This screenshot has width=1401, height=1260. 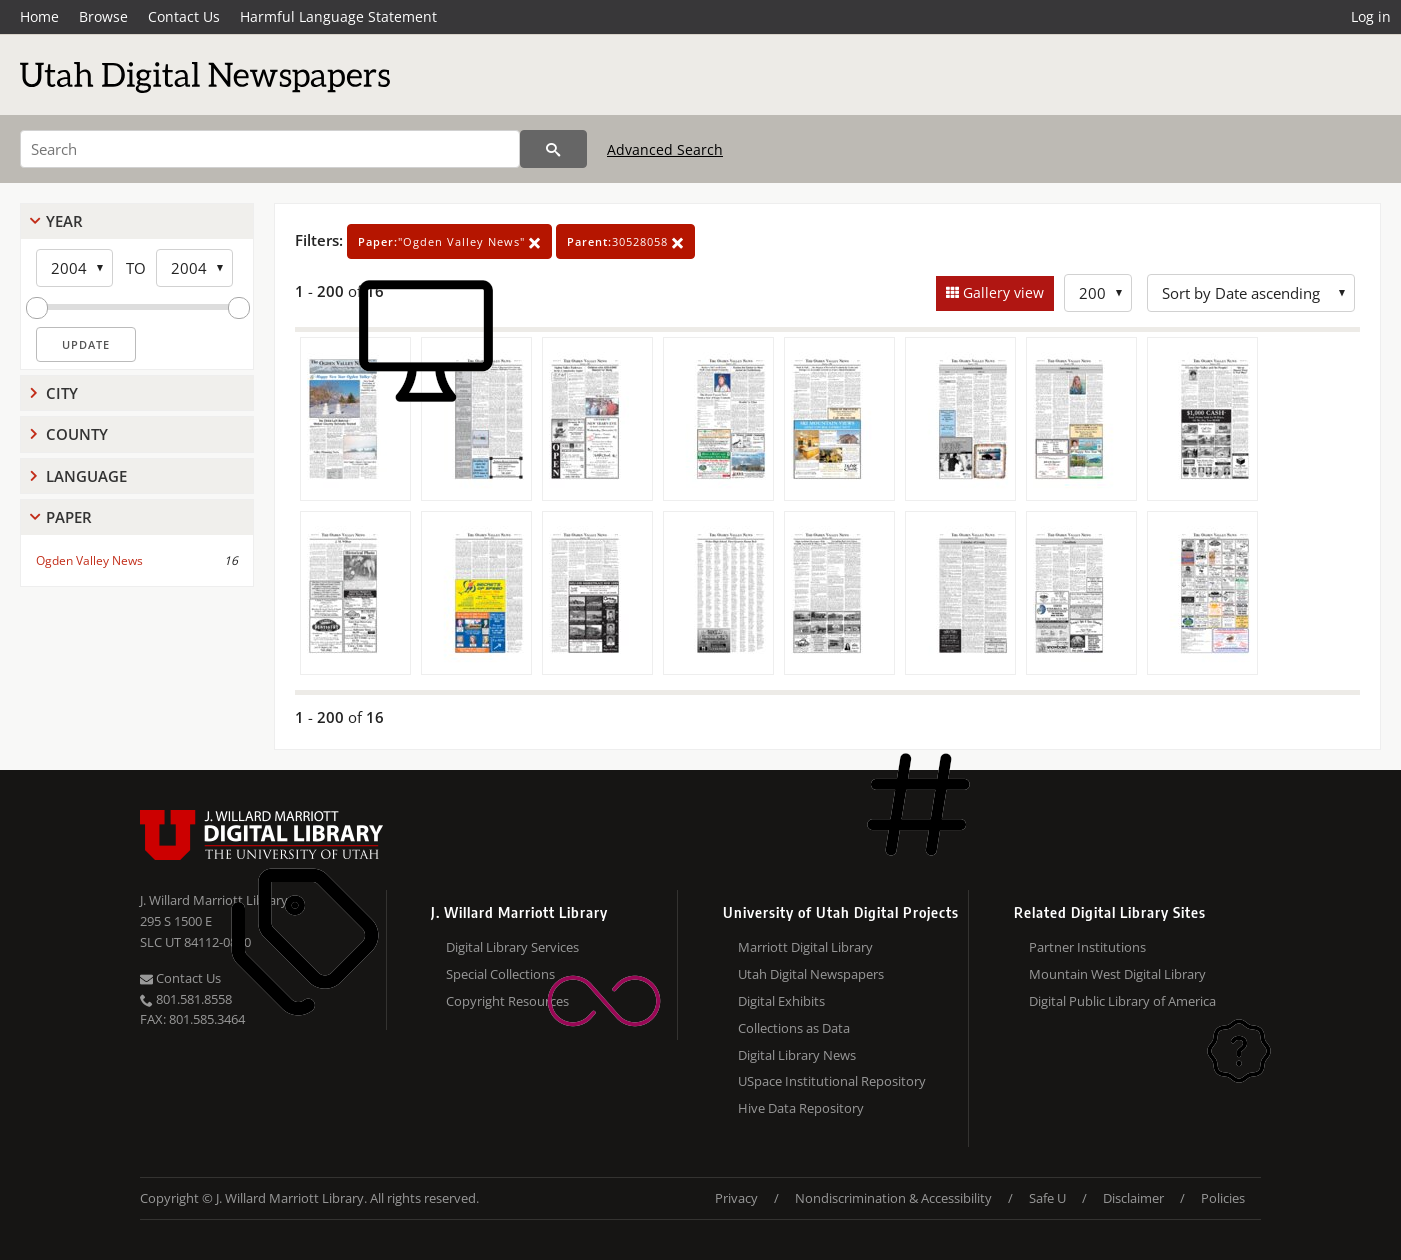 What do you see at coordinates (426, 341) in the screenshot?
I see `view on desktop device` at bounding box center [426, 341].